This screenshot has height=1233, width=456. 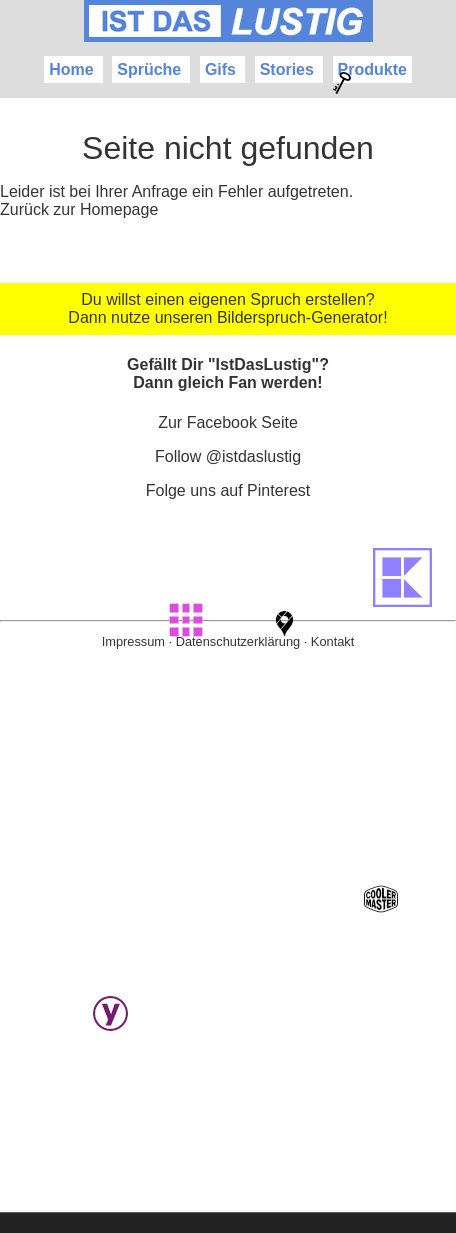 What do you see at coordinates (381, 899) in the screenshot?
I see `Cooler Master brand logo` at bounding box center [381, 899].